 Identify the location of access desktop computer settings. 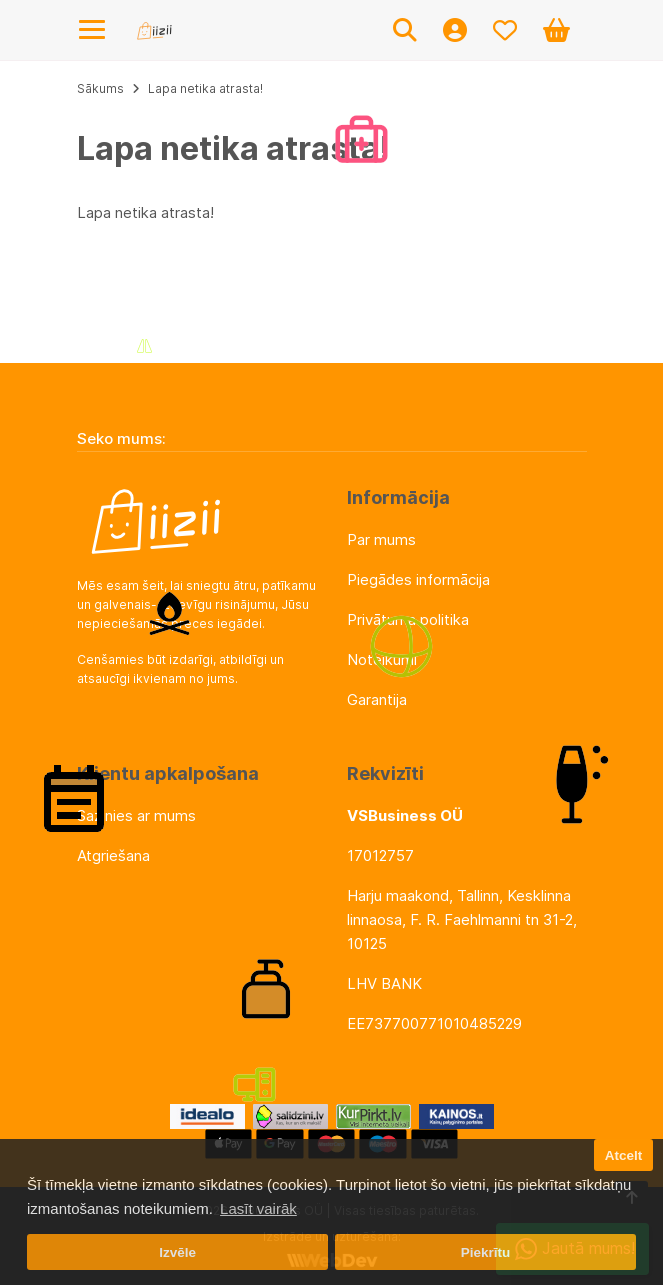
(254, 1084).